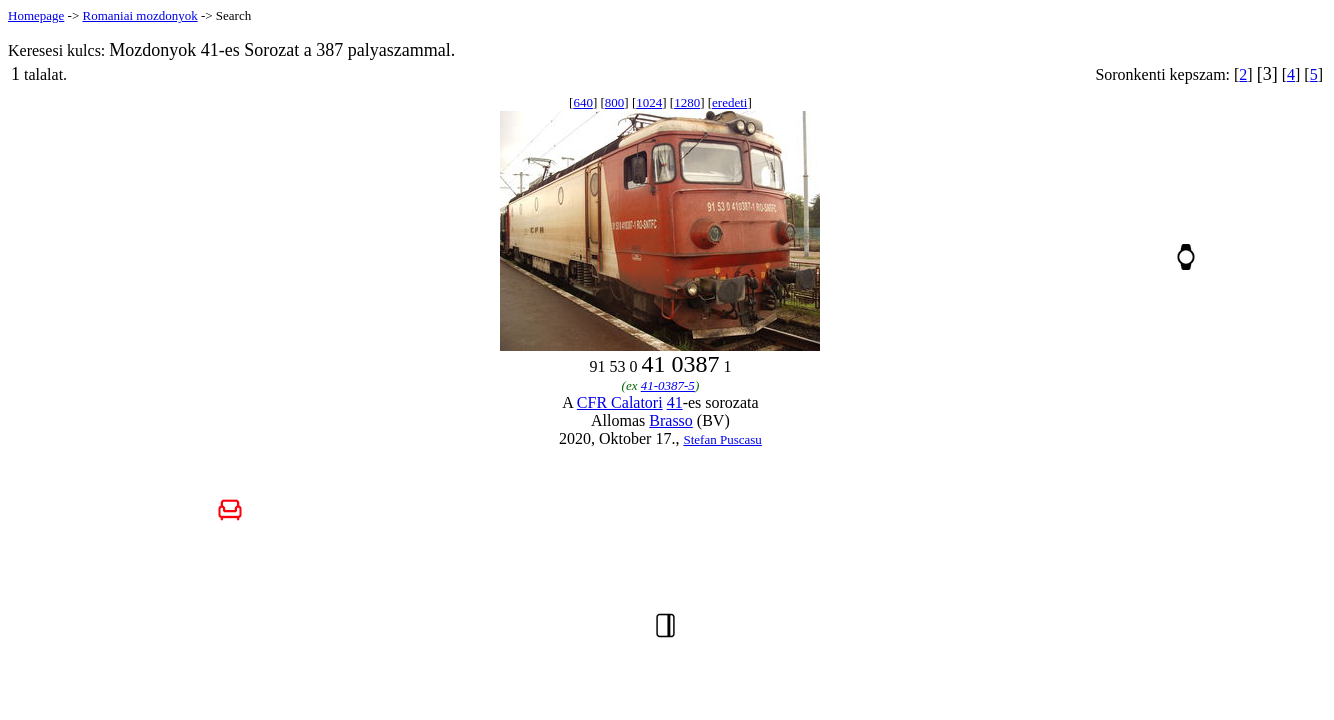 The width and height of the screenshot is (1334, 720). Describe the element at coordinates (230, 510) in the screenshot. I see `browse furniture or home decor items` at that location.